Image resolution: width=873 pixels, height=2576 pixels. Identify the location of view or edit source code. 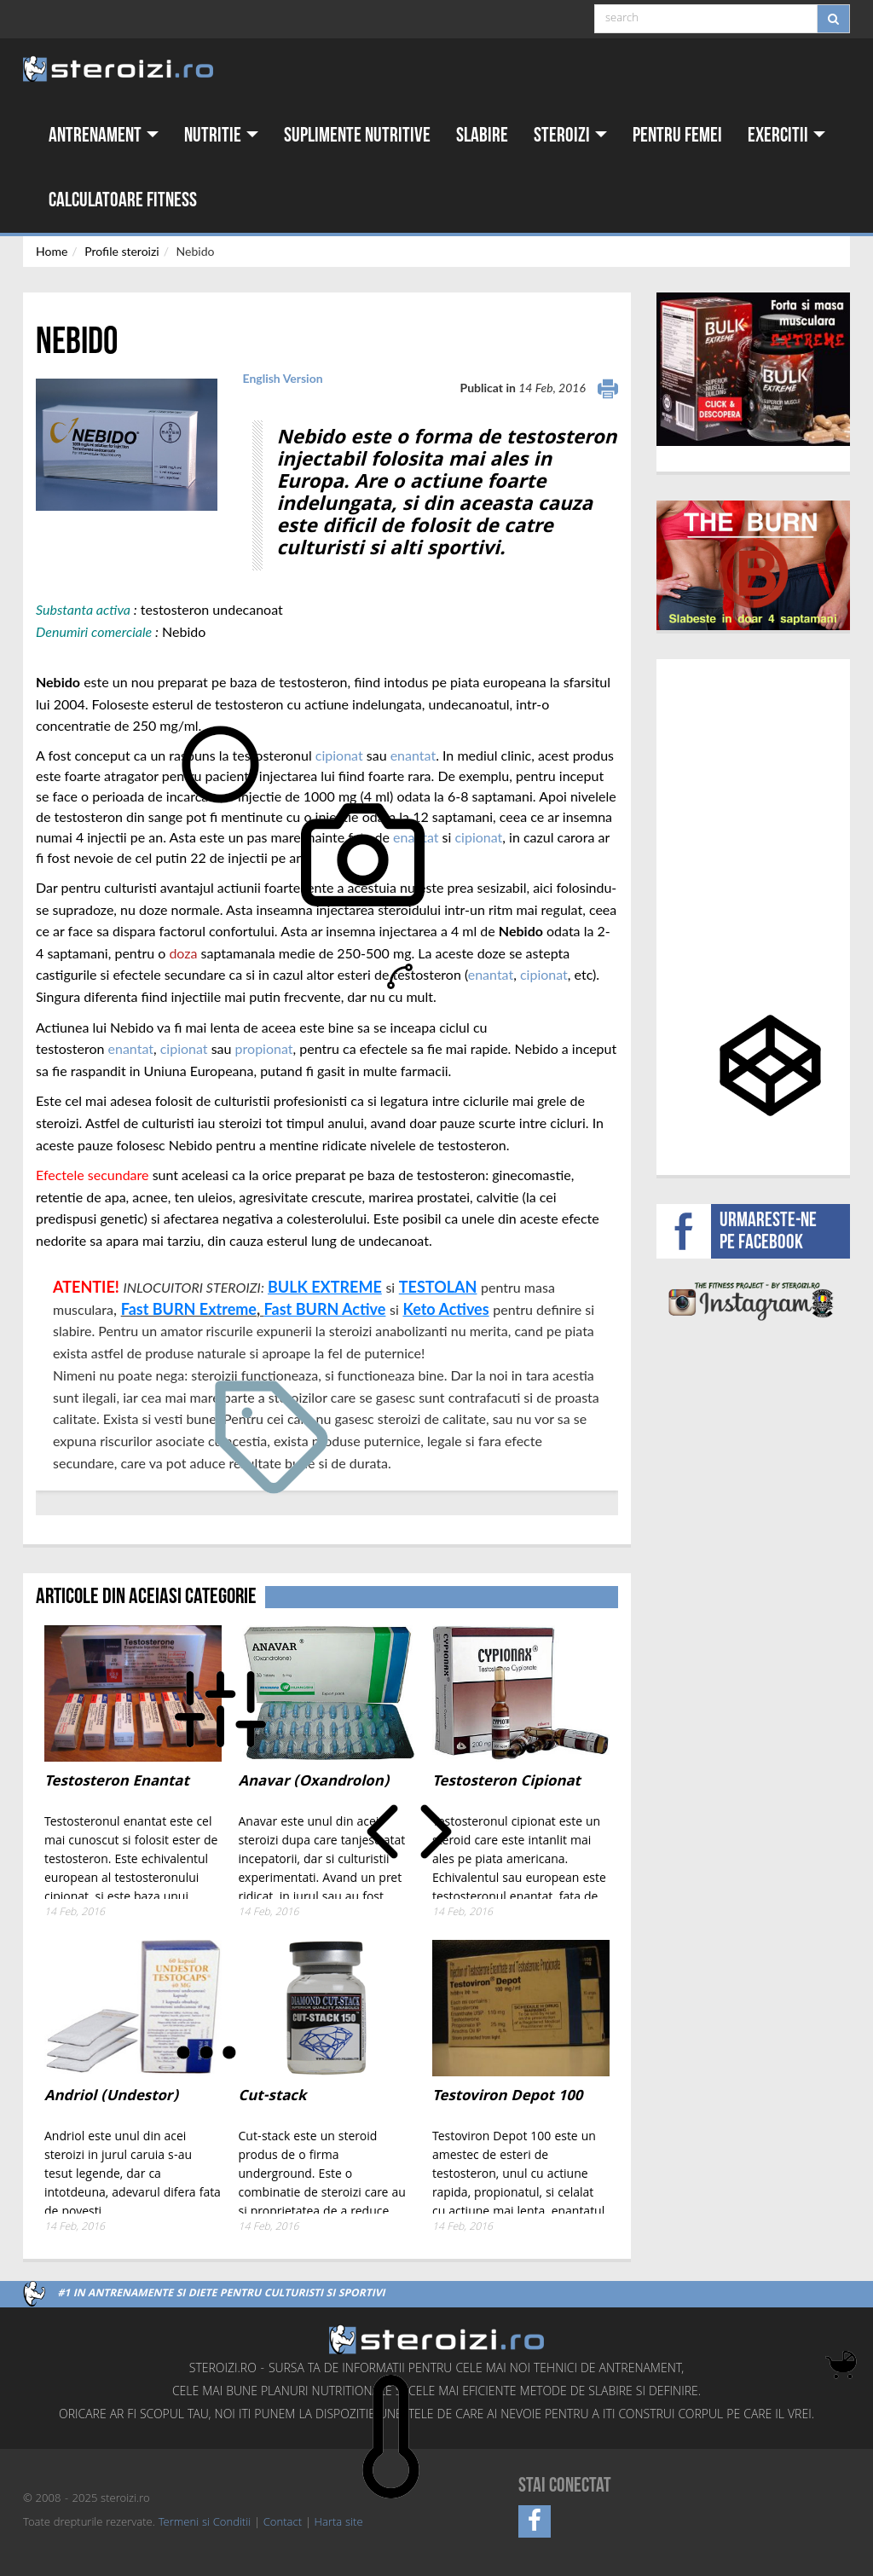
(409, 1832).